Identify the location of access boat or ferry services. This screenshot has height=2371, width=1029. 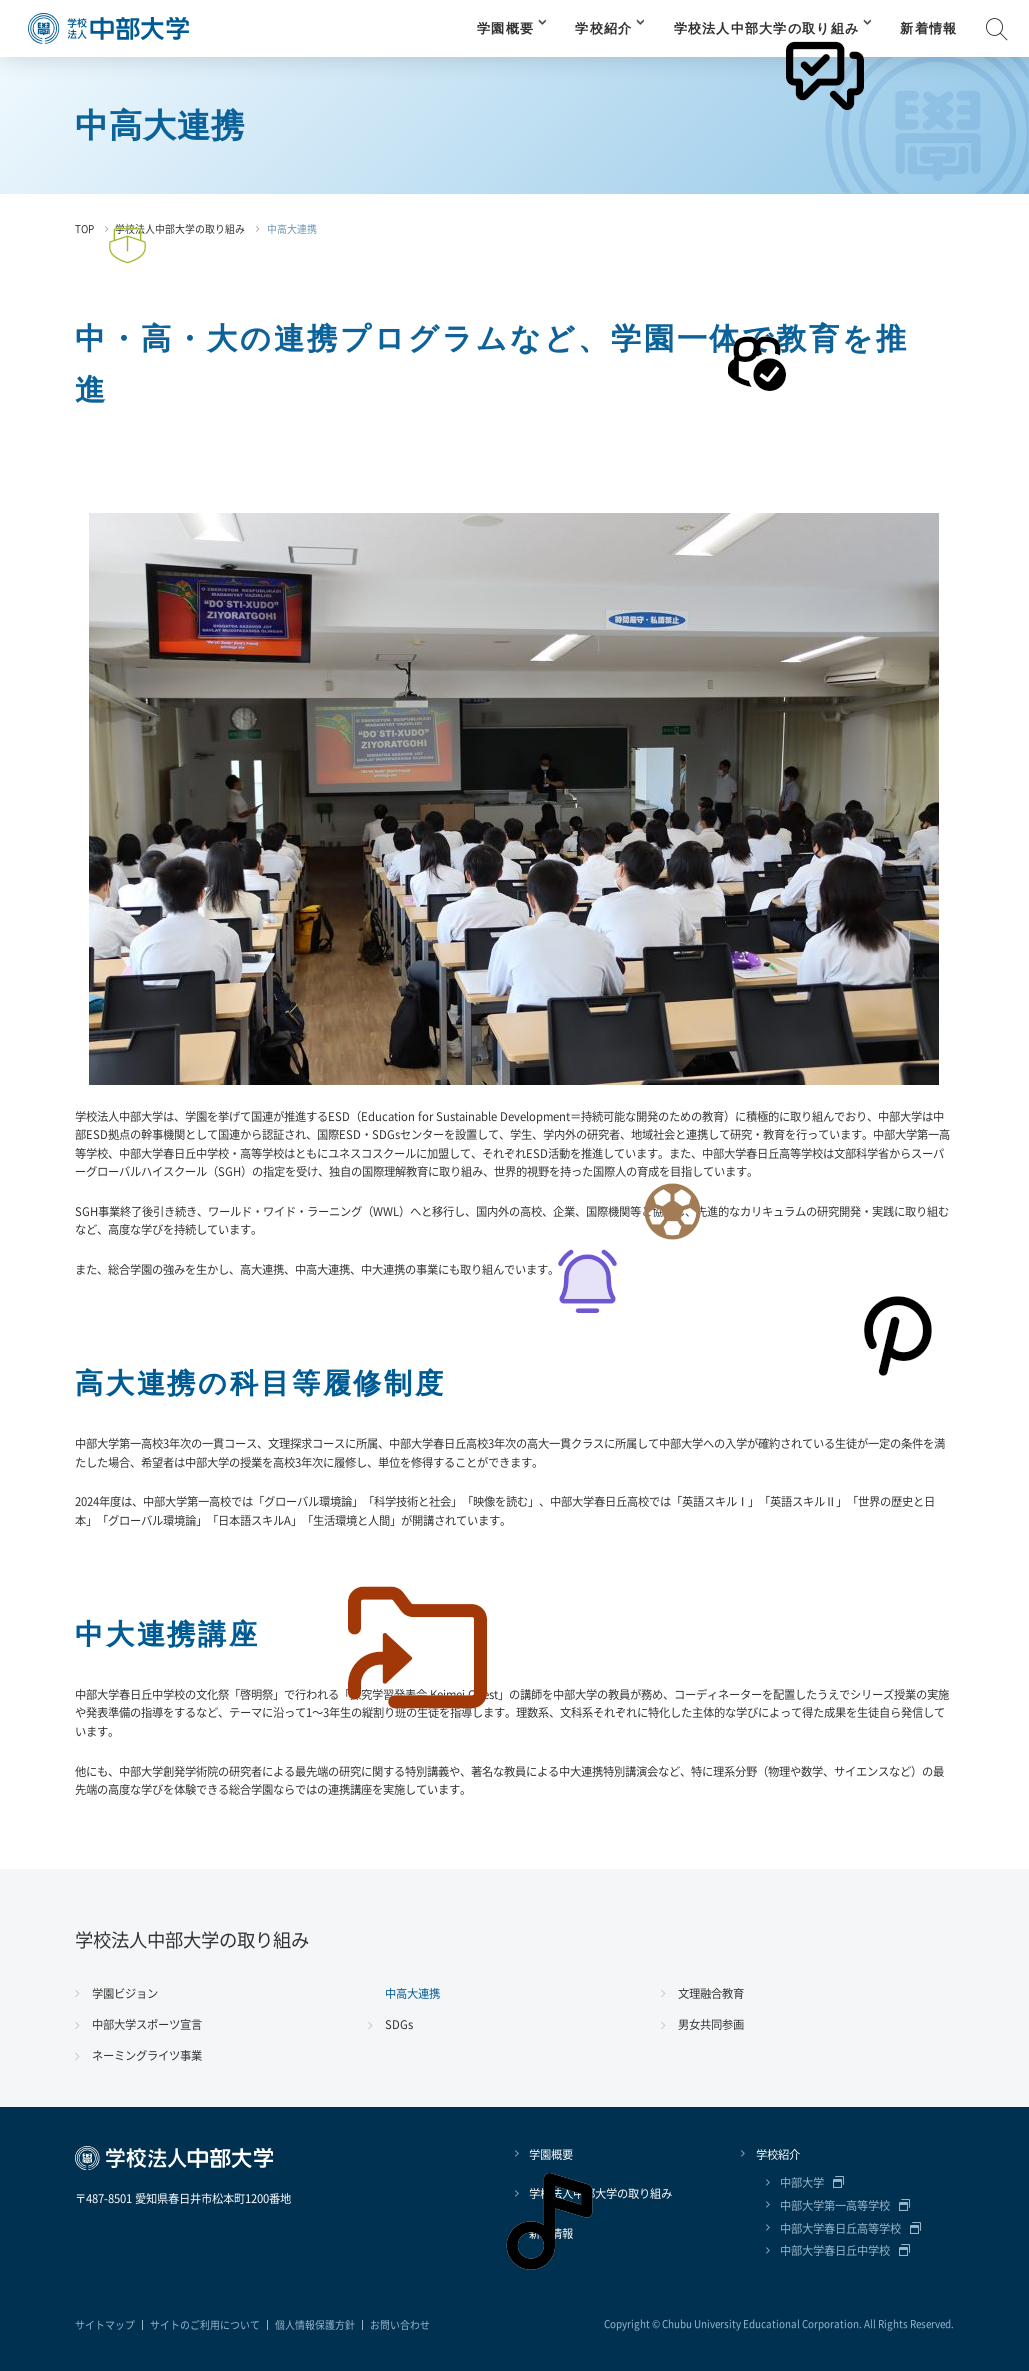
(127, 243).